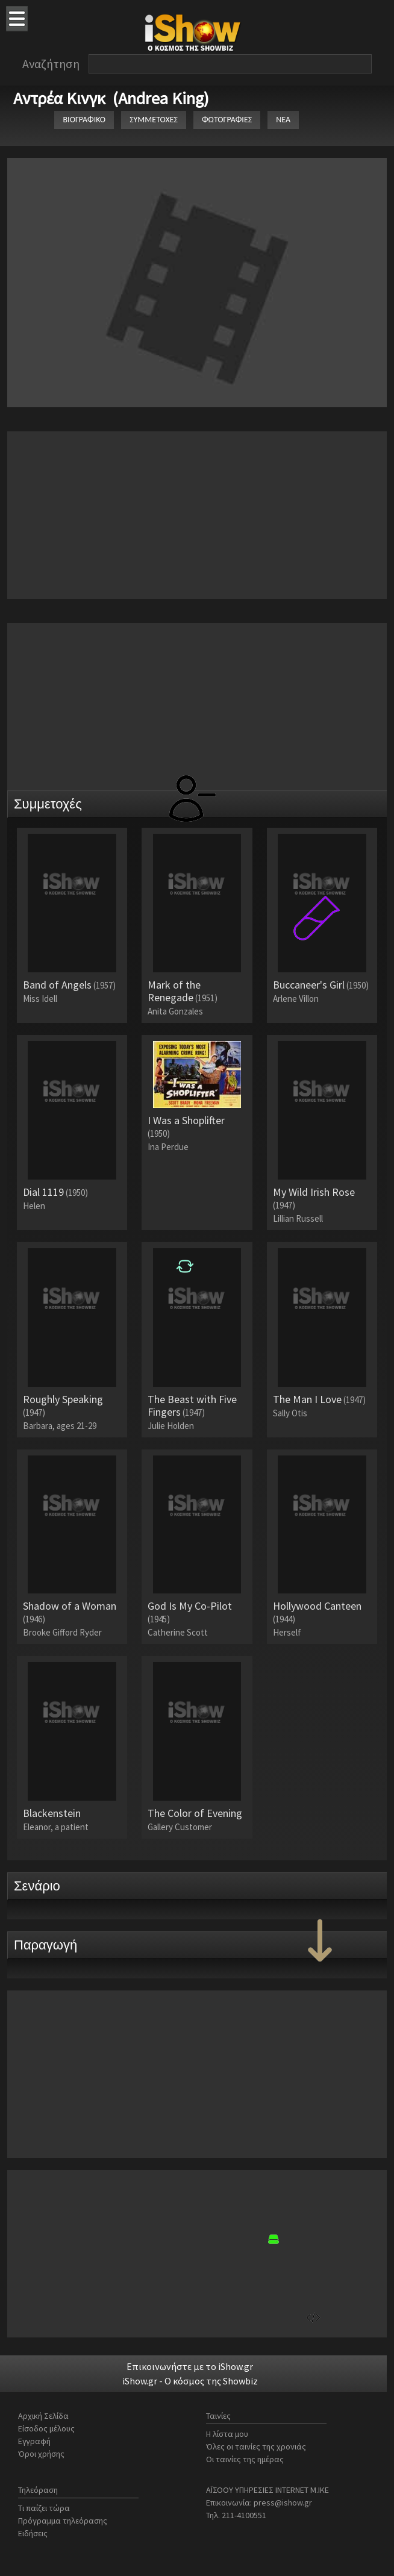 The image size is (394, 2576). What do you see at coordinates (313, 2318) in the screenshot?
I see `view or edit source code` at bounding box center [313, 2318].